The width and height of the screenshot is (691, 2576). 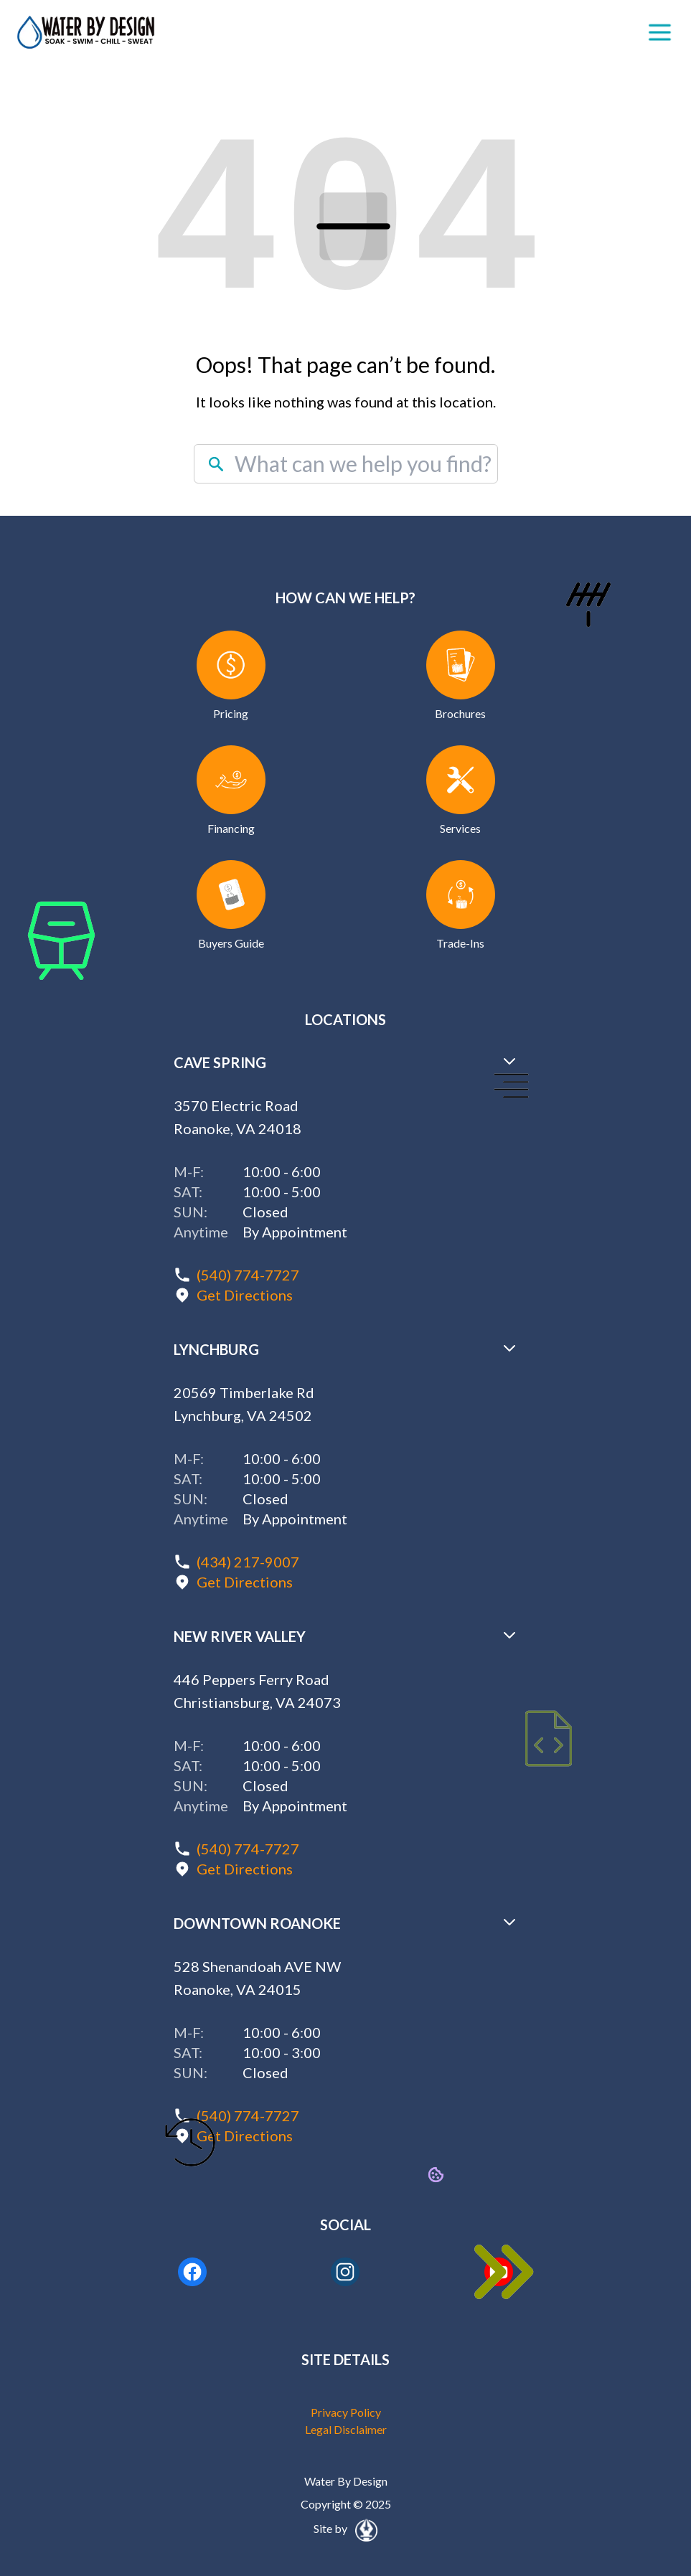 I want to click on view source code file, so click(x=548, y=1738).